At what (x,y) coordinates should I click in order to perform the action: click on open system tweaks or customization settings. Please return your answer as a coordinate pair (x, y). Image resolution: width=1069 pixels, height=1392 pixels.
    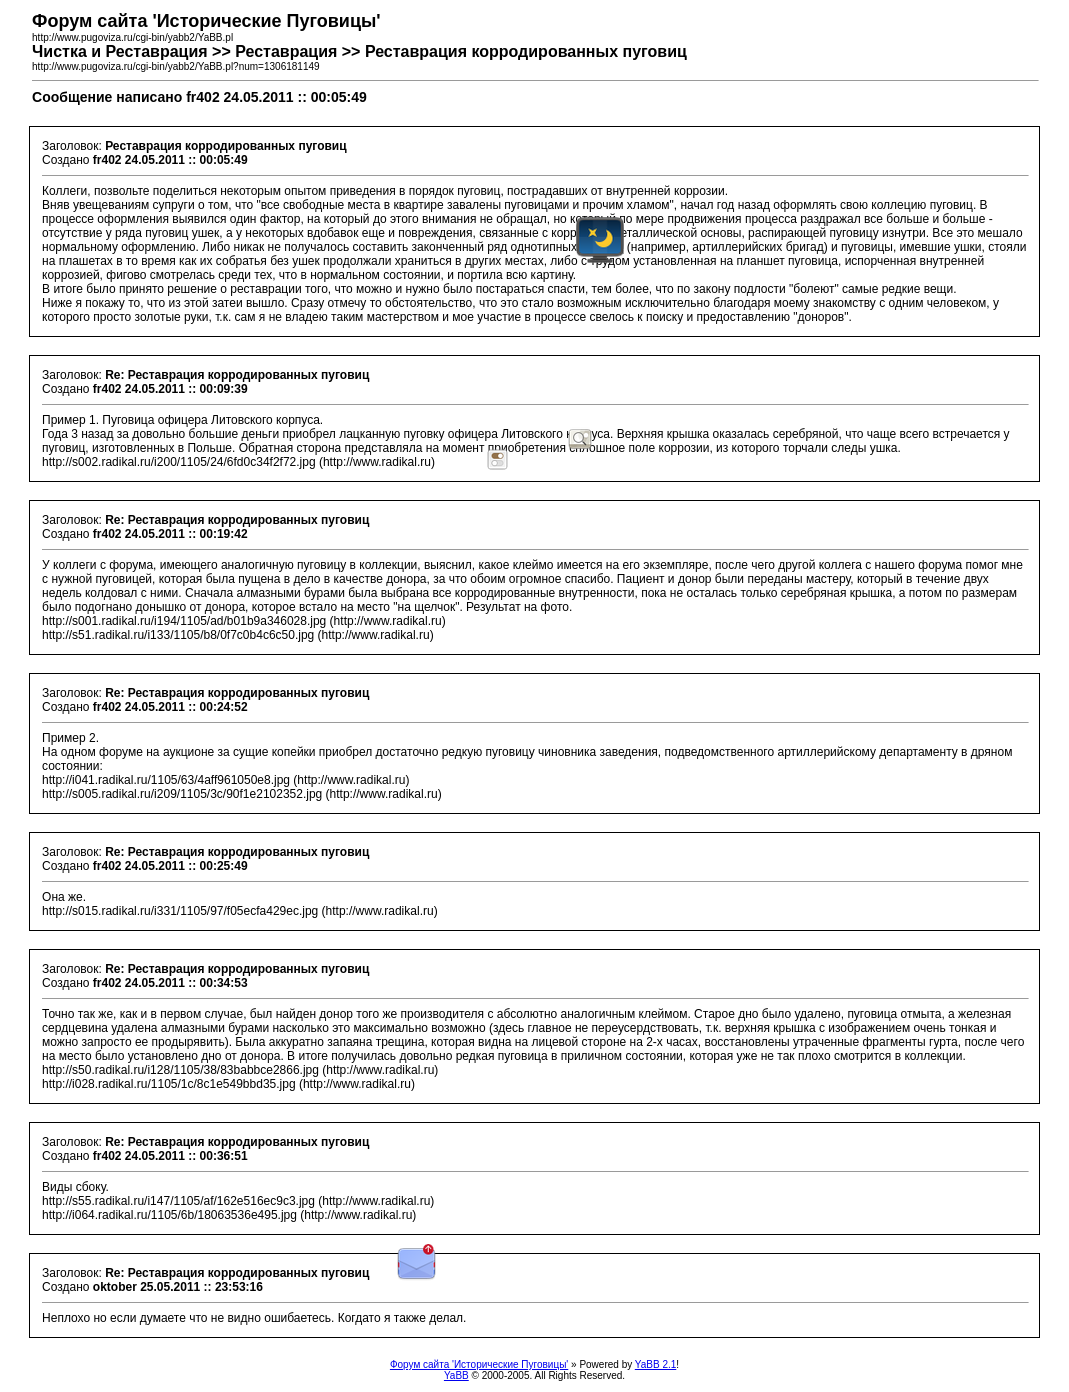
    Looking at the image, I should click on (497, 459).